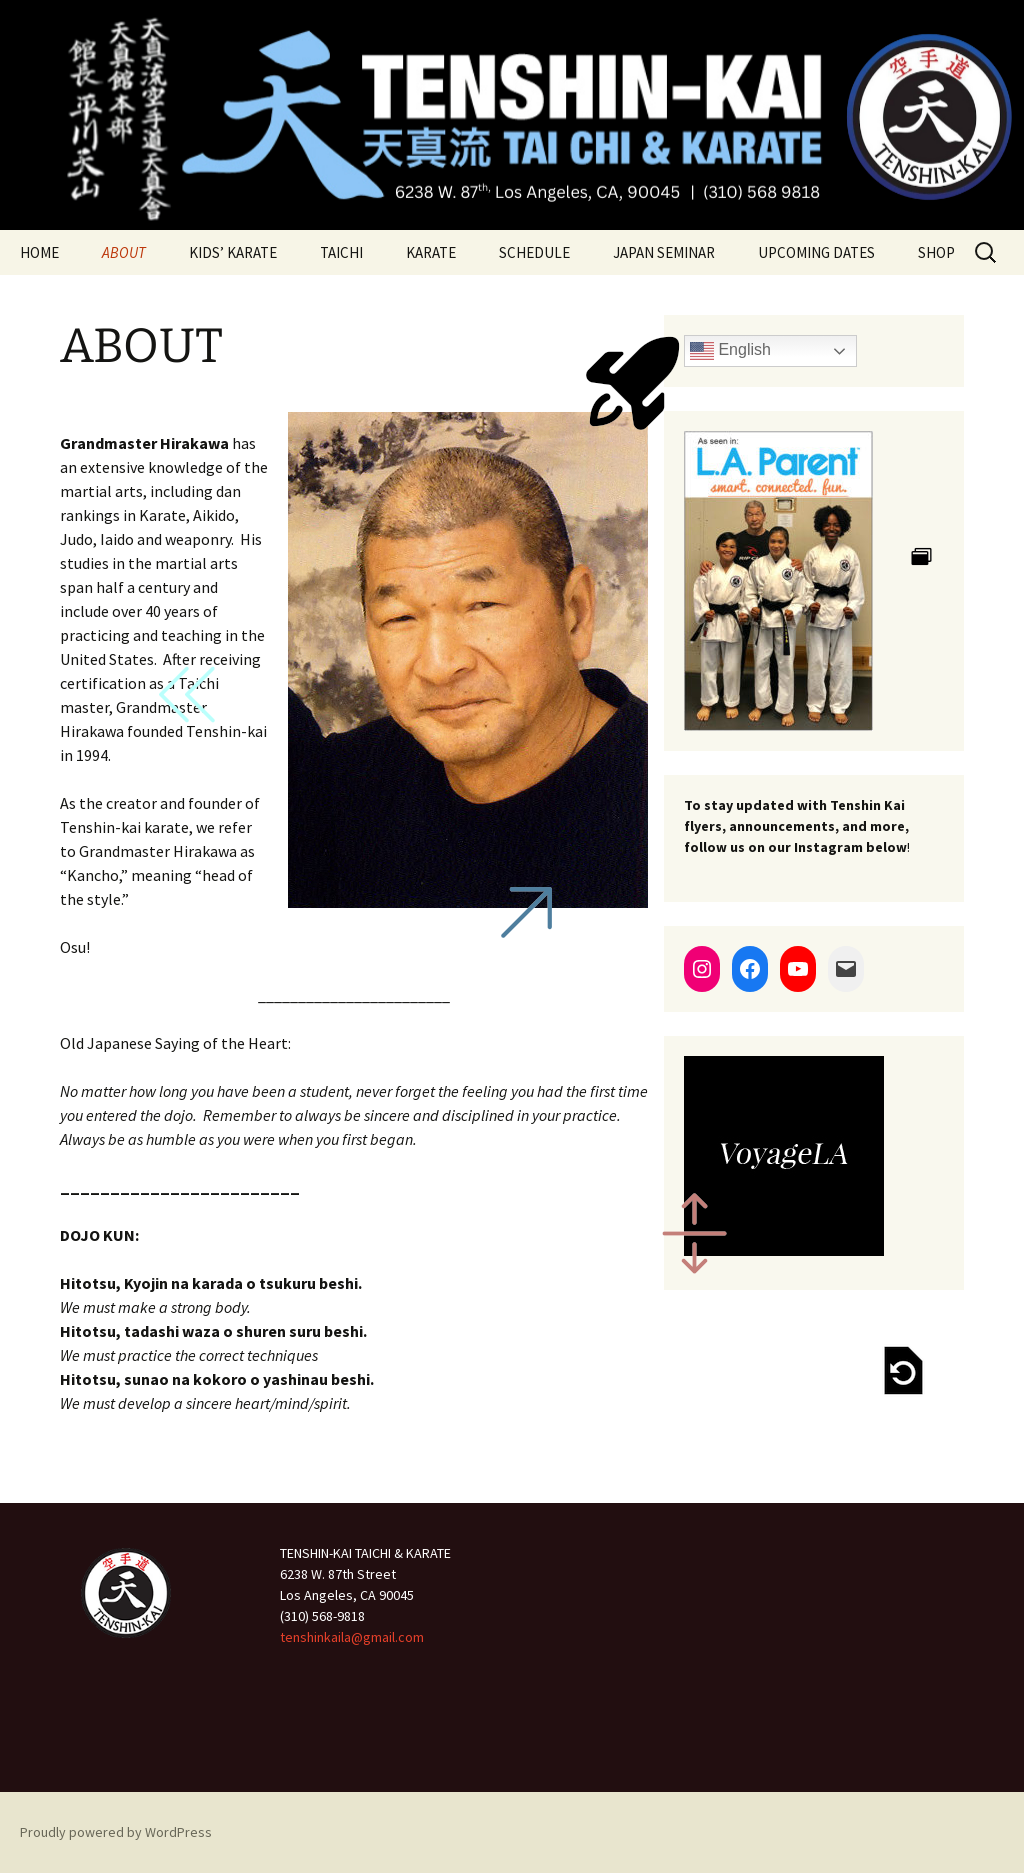 The image size is (1024, 1873). What do you see at coordinates (526, 912) in the screenshot?
I see `open link in new tab or window` at bounding box center [526, 912].